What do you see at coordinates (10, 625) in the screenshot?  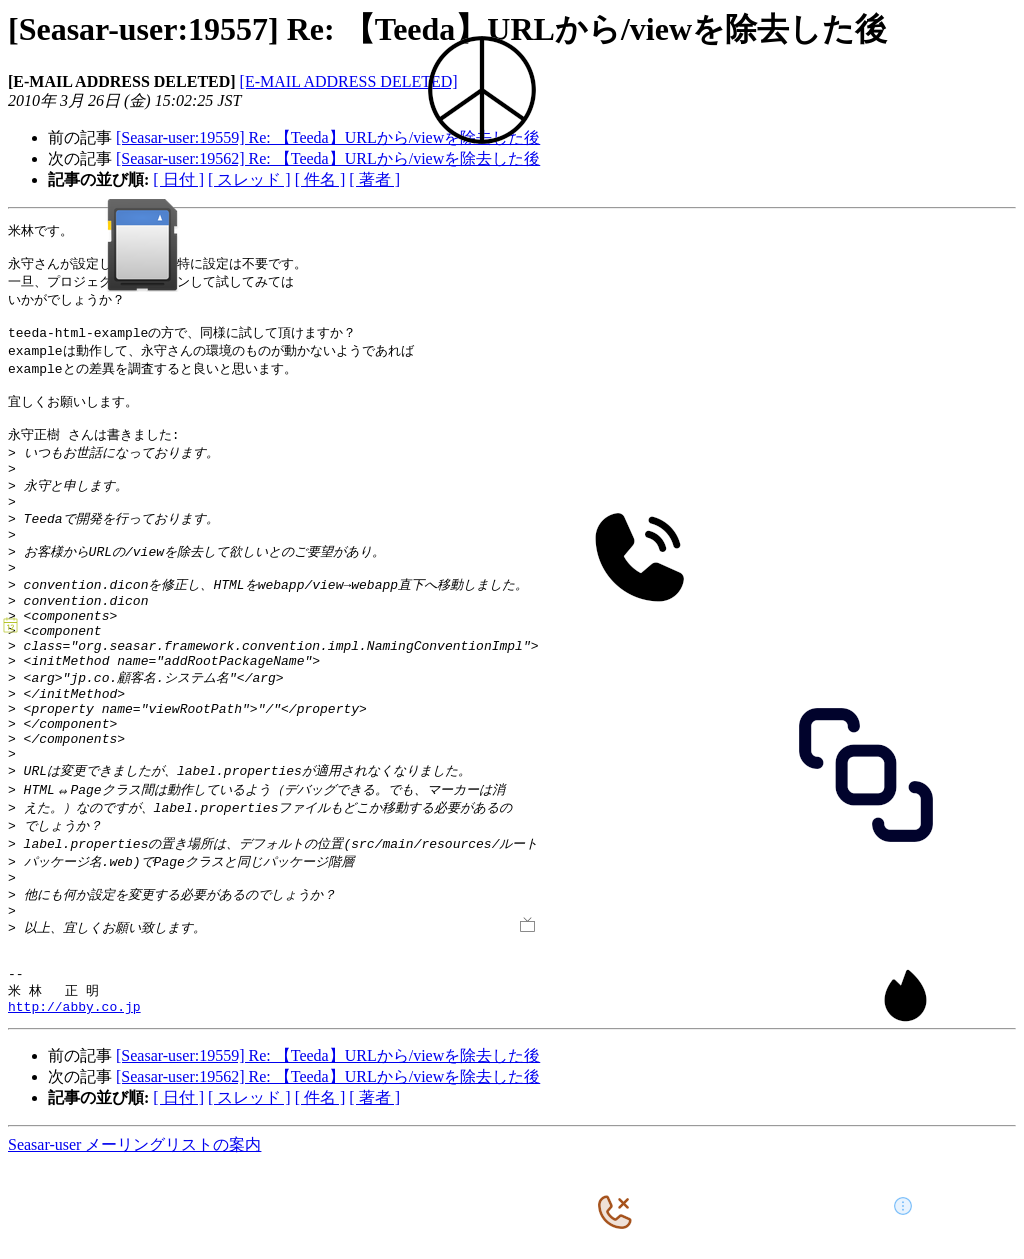 I see `view calendar or scheduled events` at bounding box center [10, 625].